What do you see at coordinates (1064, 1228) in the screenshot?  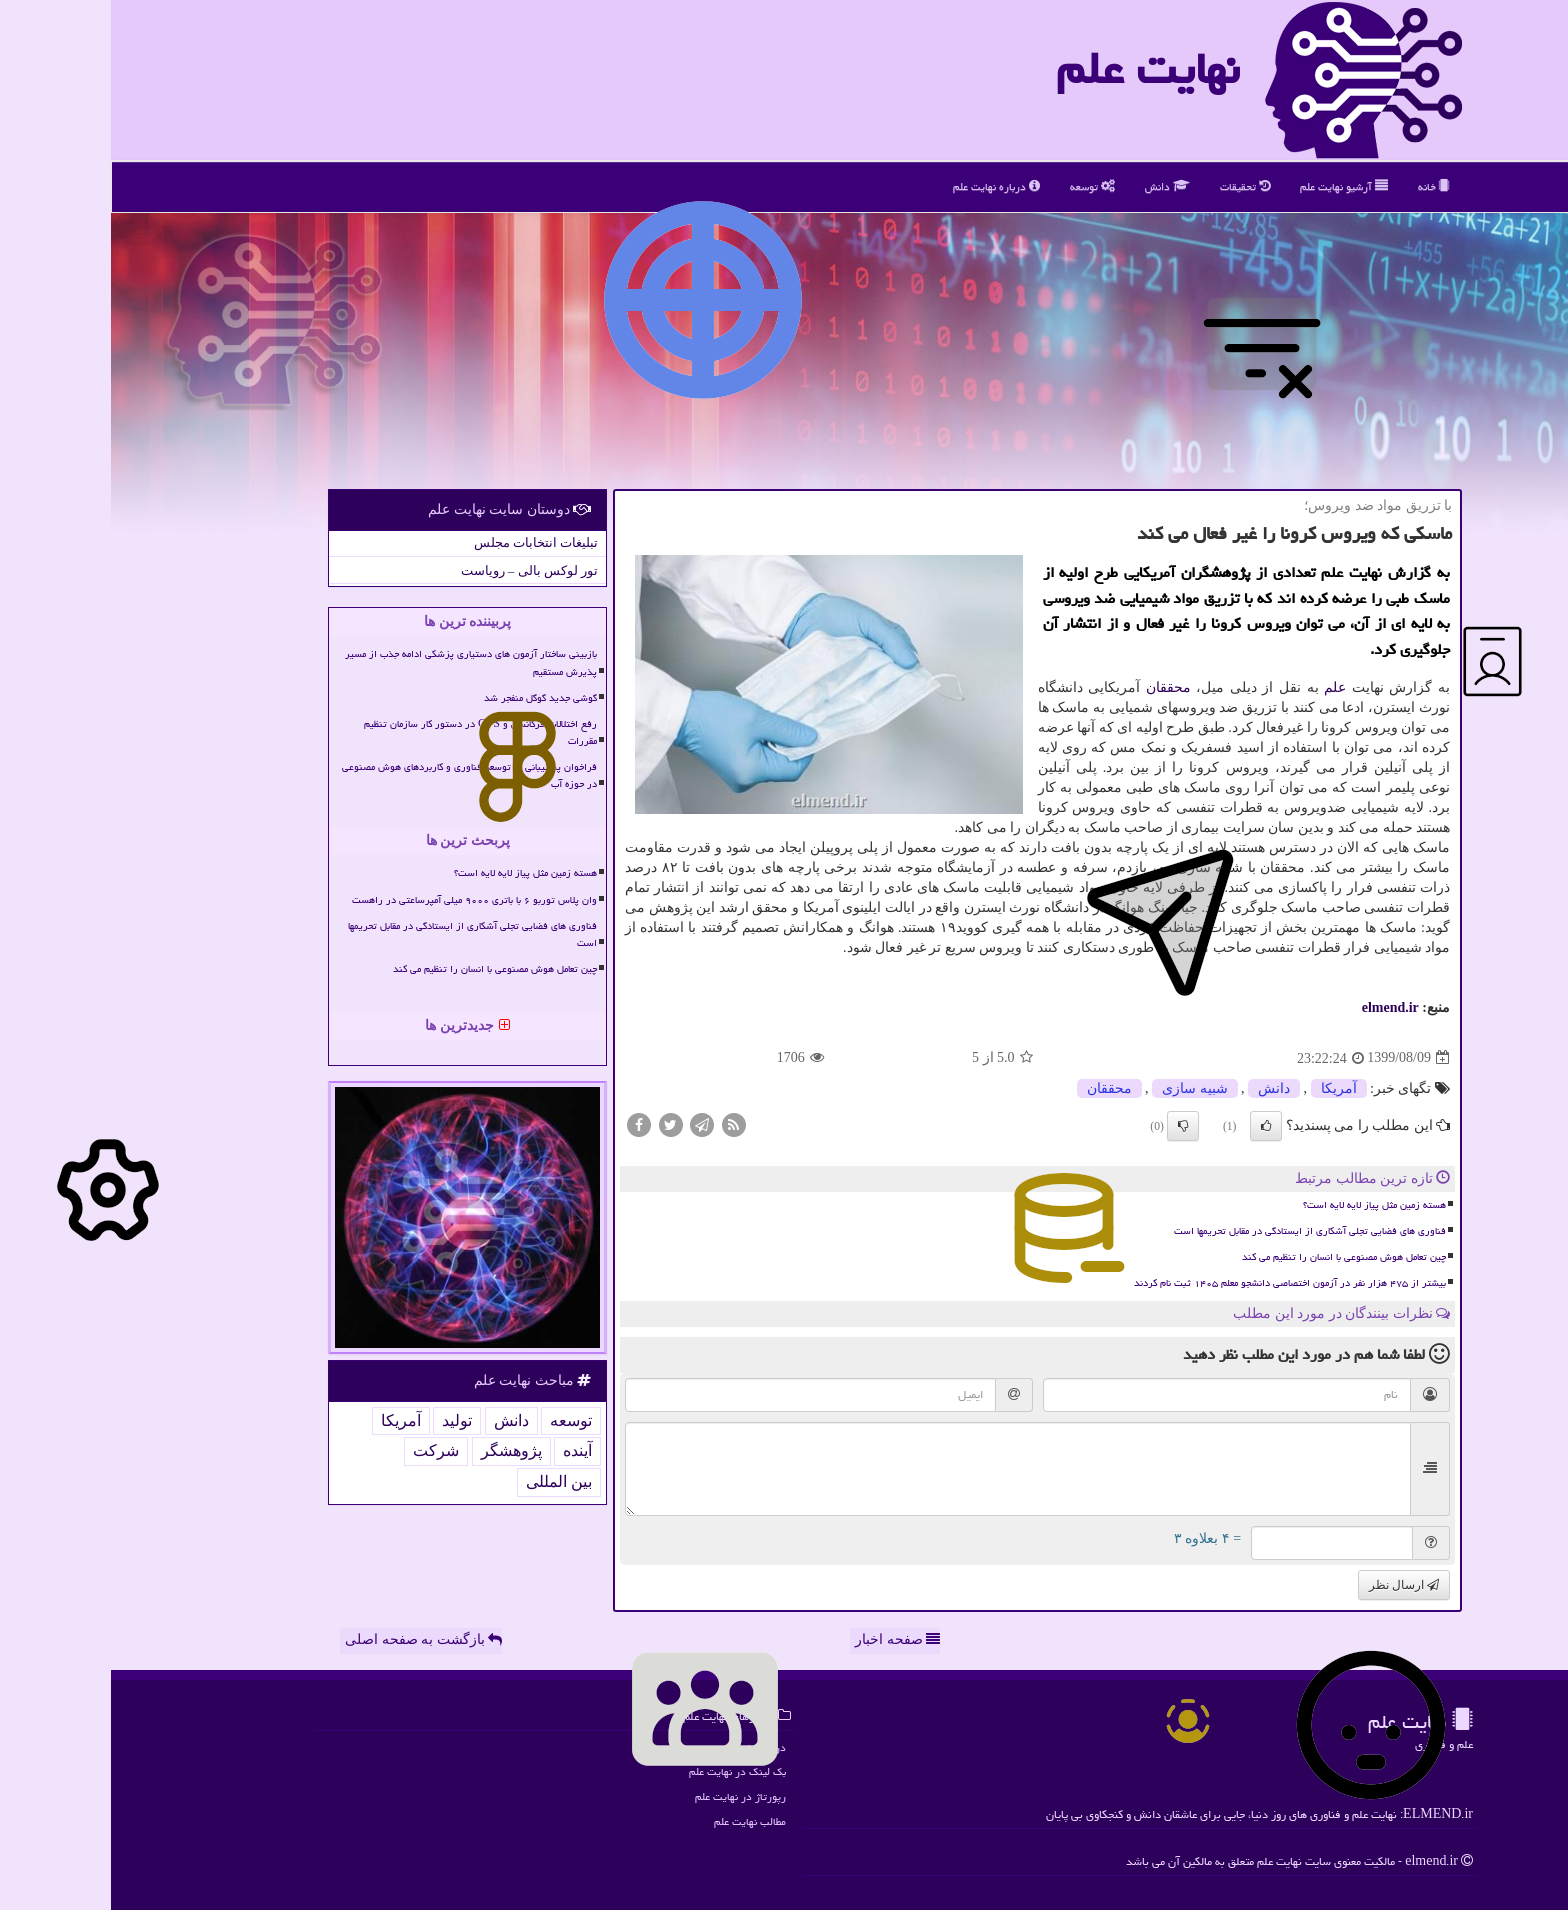 I see `remove a database or data source` at bounding box center [1064, 1228].